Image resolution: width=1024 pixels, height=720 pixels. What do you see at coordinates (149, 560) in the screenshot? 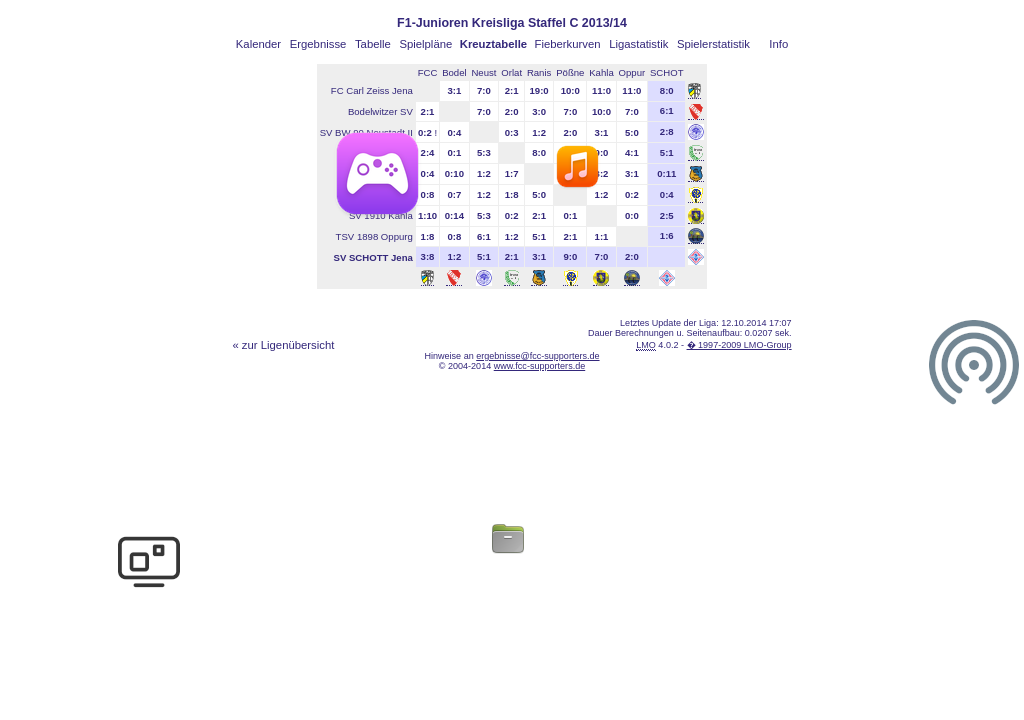
I see `access remote desktop settings` at bounding box center [149, 560].